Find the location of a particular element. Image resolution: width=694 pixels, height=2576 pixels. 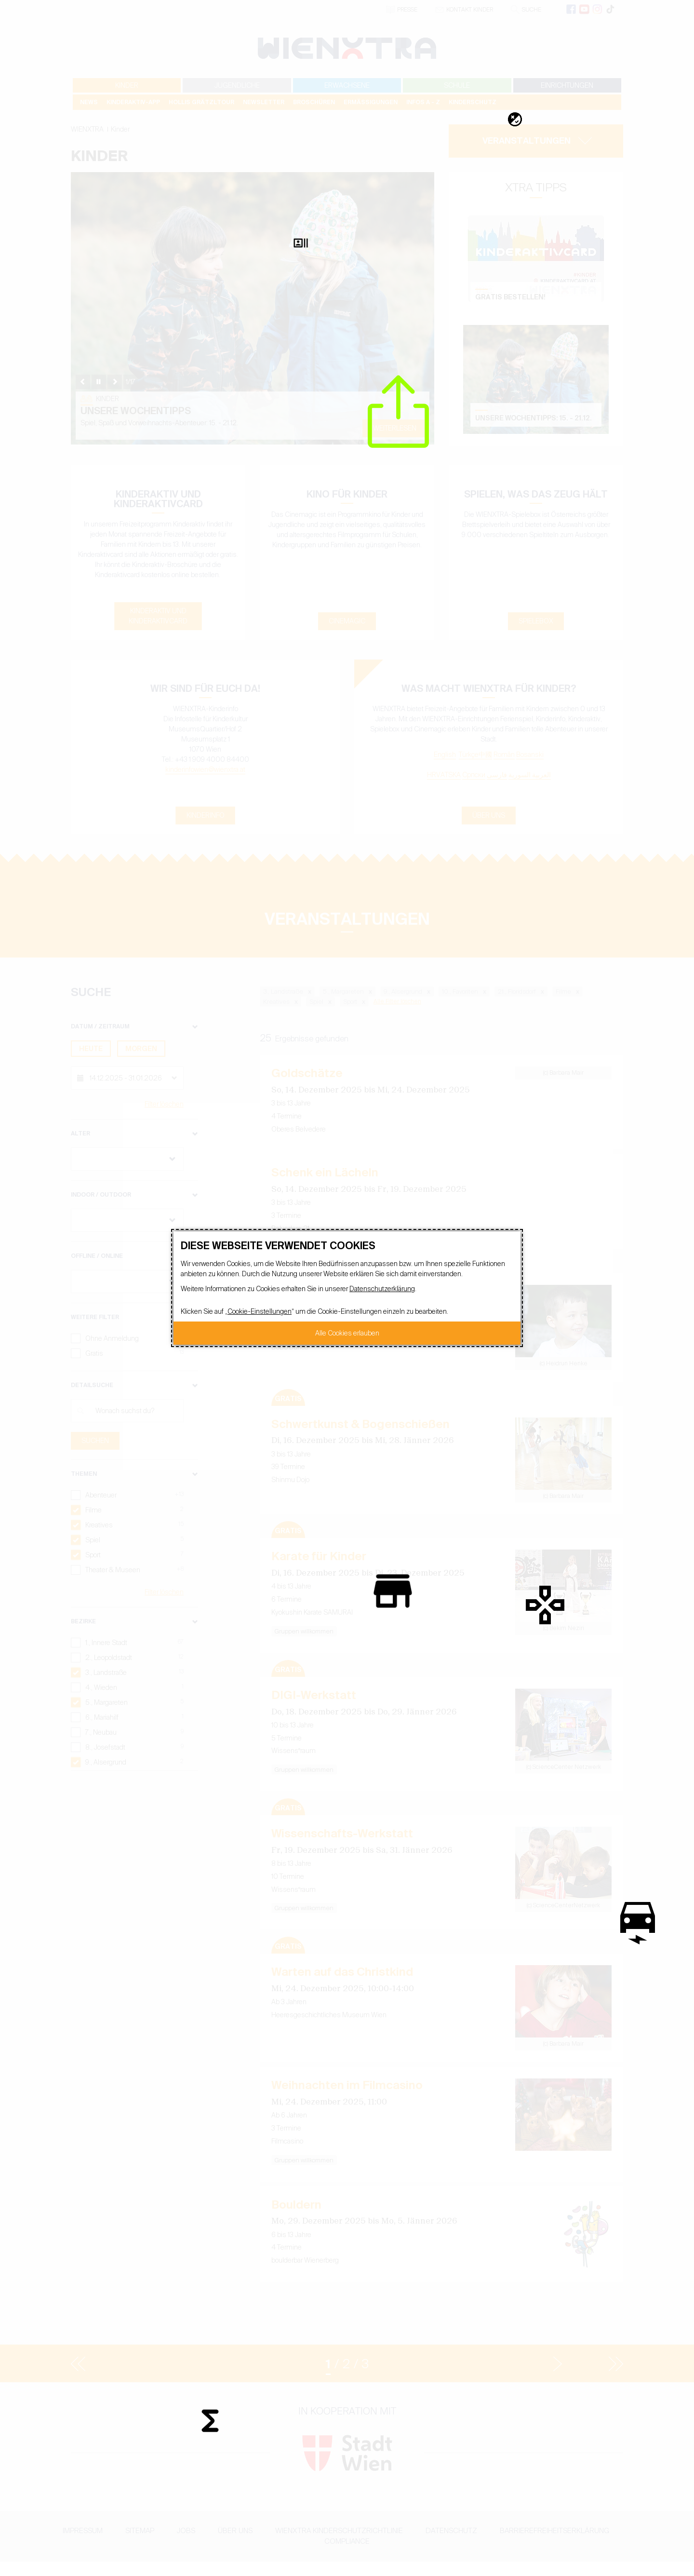

export or share content to another app is located at coordinates (398, 414).